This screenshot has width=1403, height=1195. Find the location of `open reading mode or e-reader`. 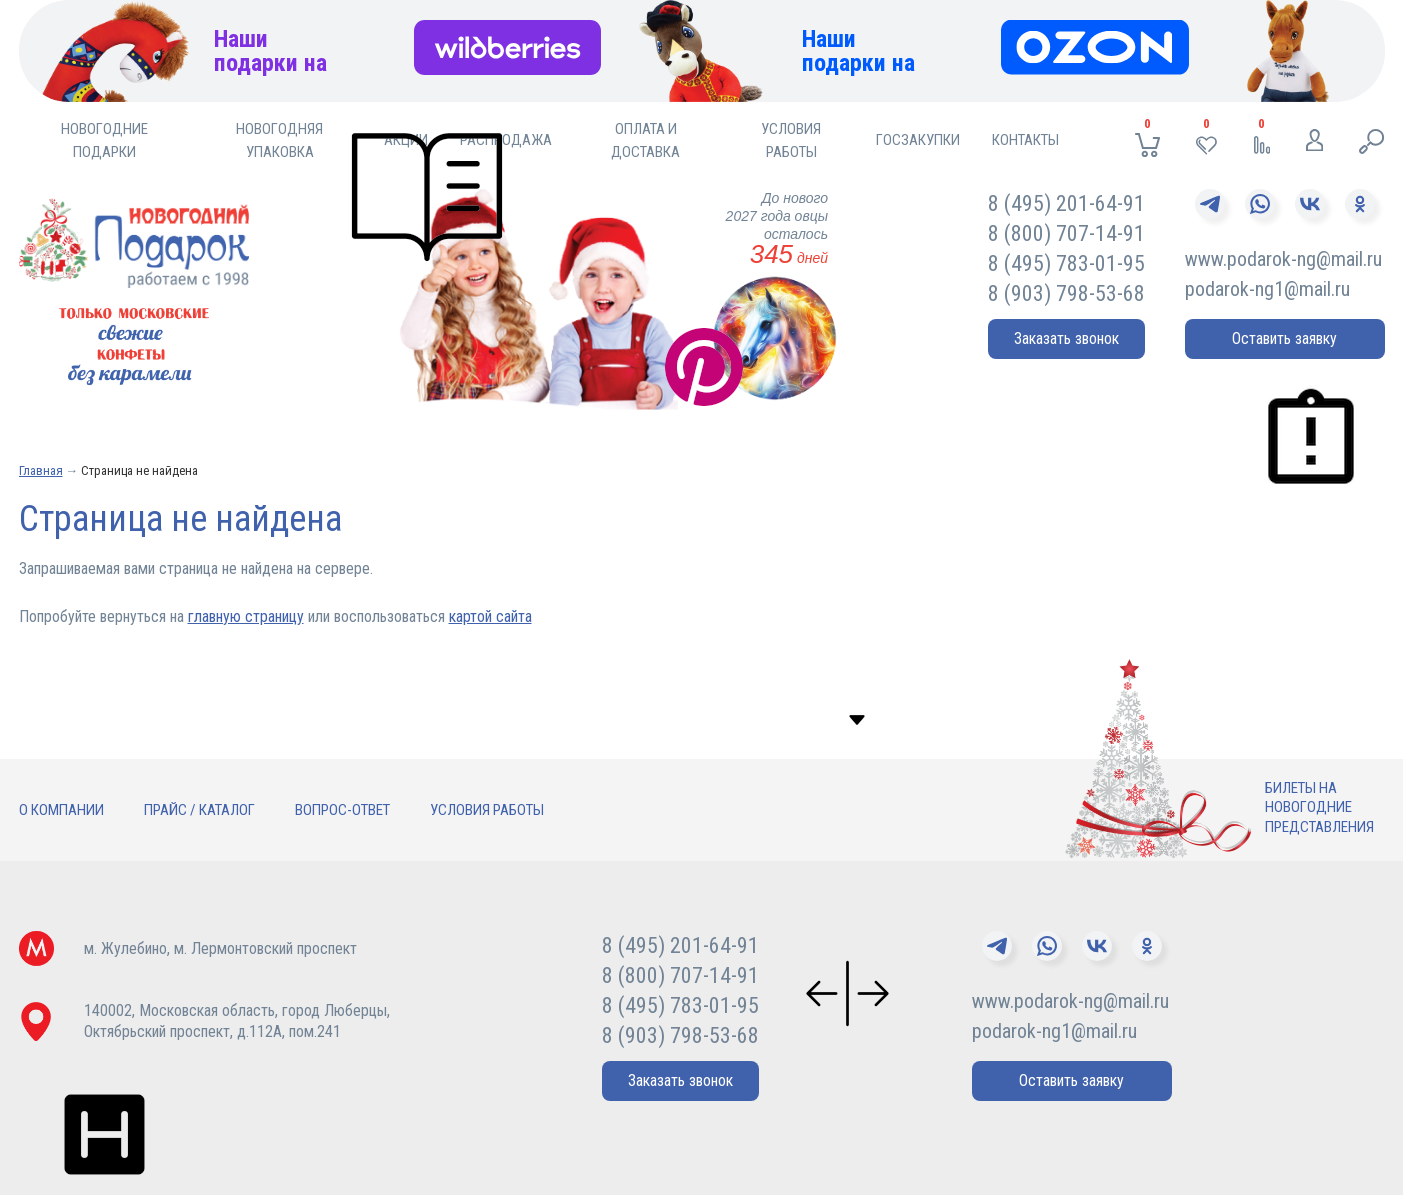

open reading mode or e-reader is located at coordinates (427, 186).